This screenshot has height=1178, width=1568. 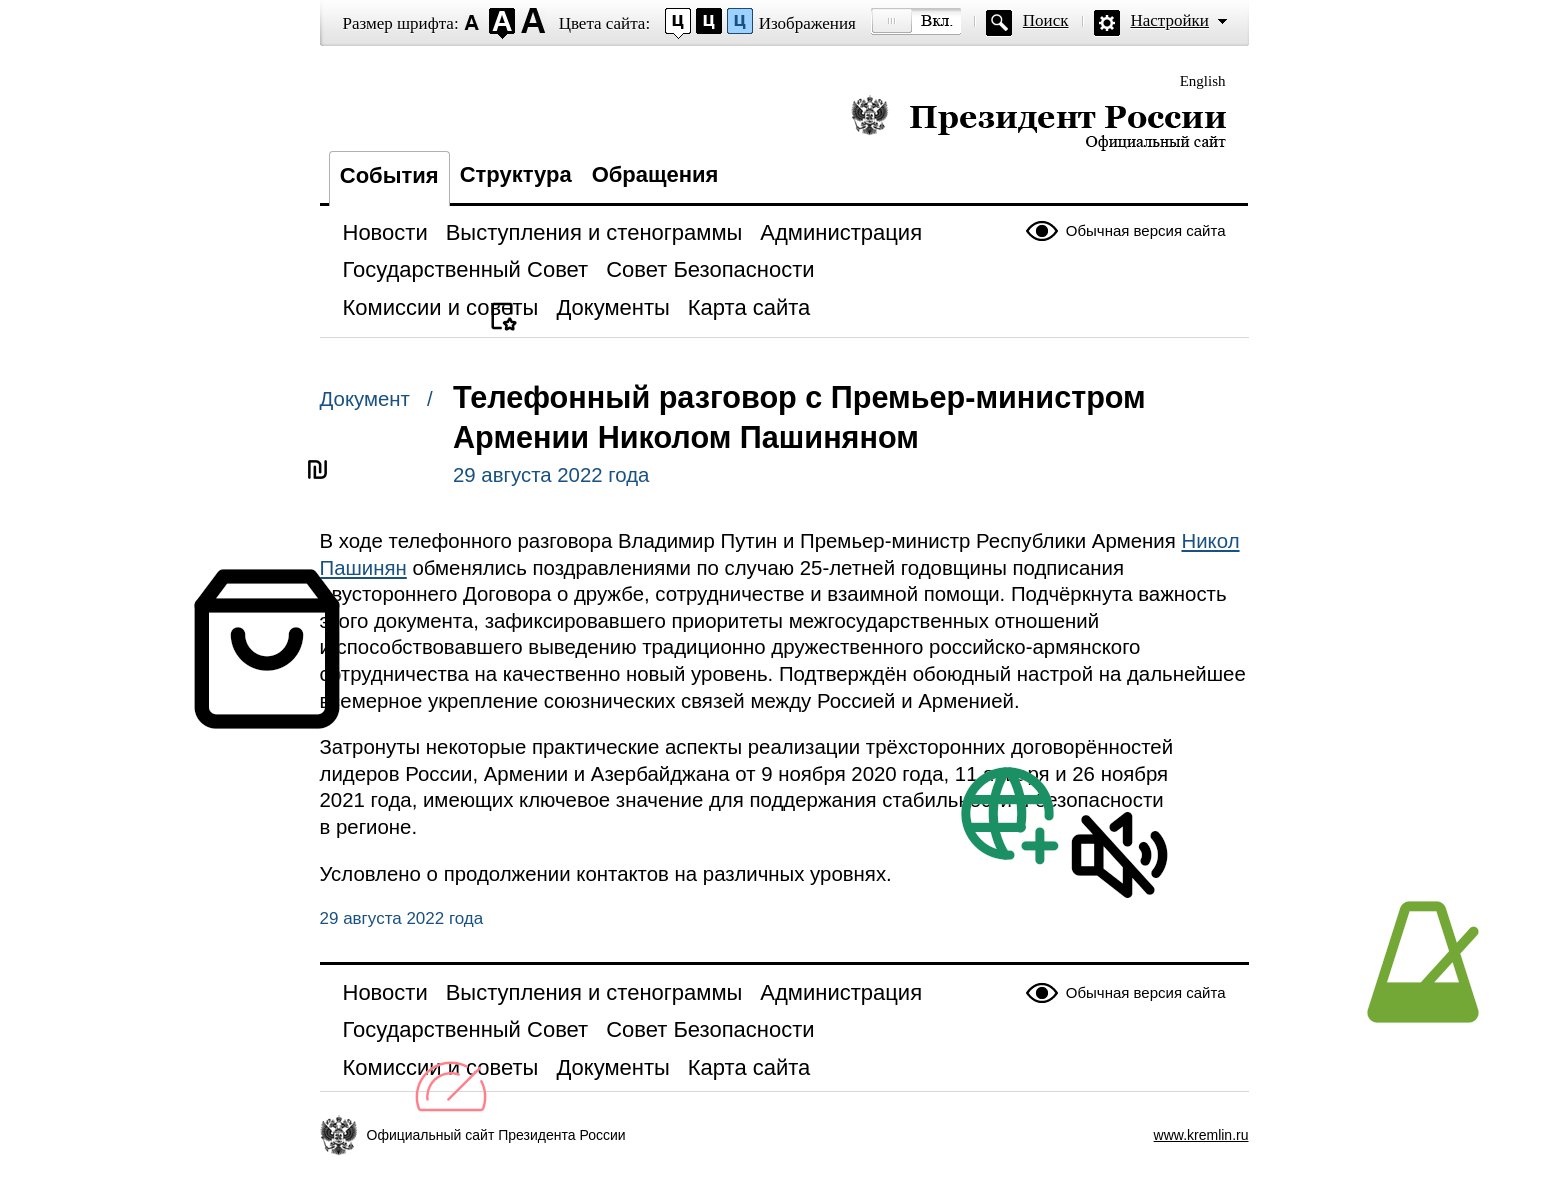 What do you see at coordinates (451, 1089) in the screenshot?
I see `view performance or speed metrics` at bounding box center [451, 1089].